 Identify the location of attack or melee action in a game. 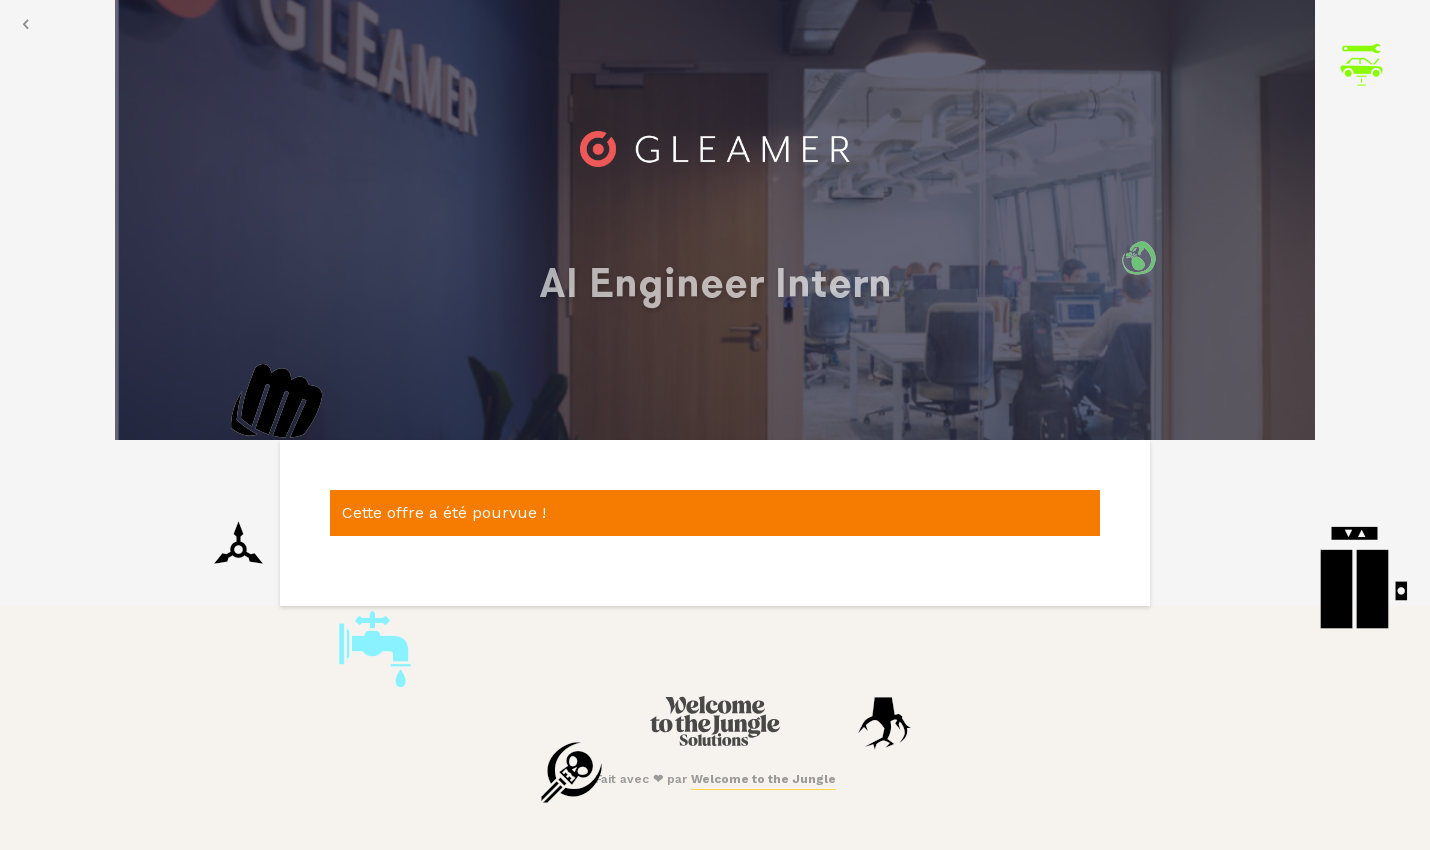
(275, 405).